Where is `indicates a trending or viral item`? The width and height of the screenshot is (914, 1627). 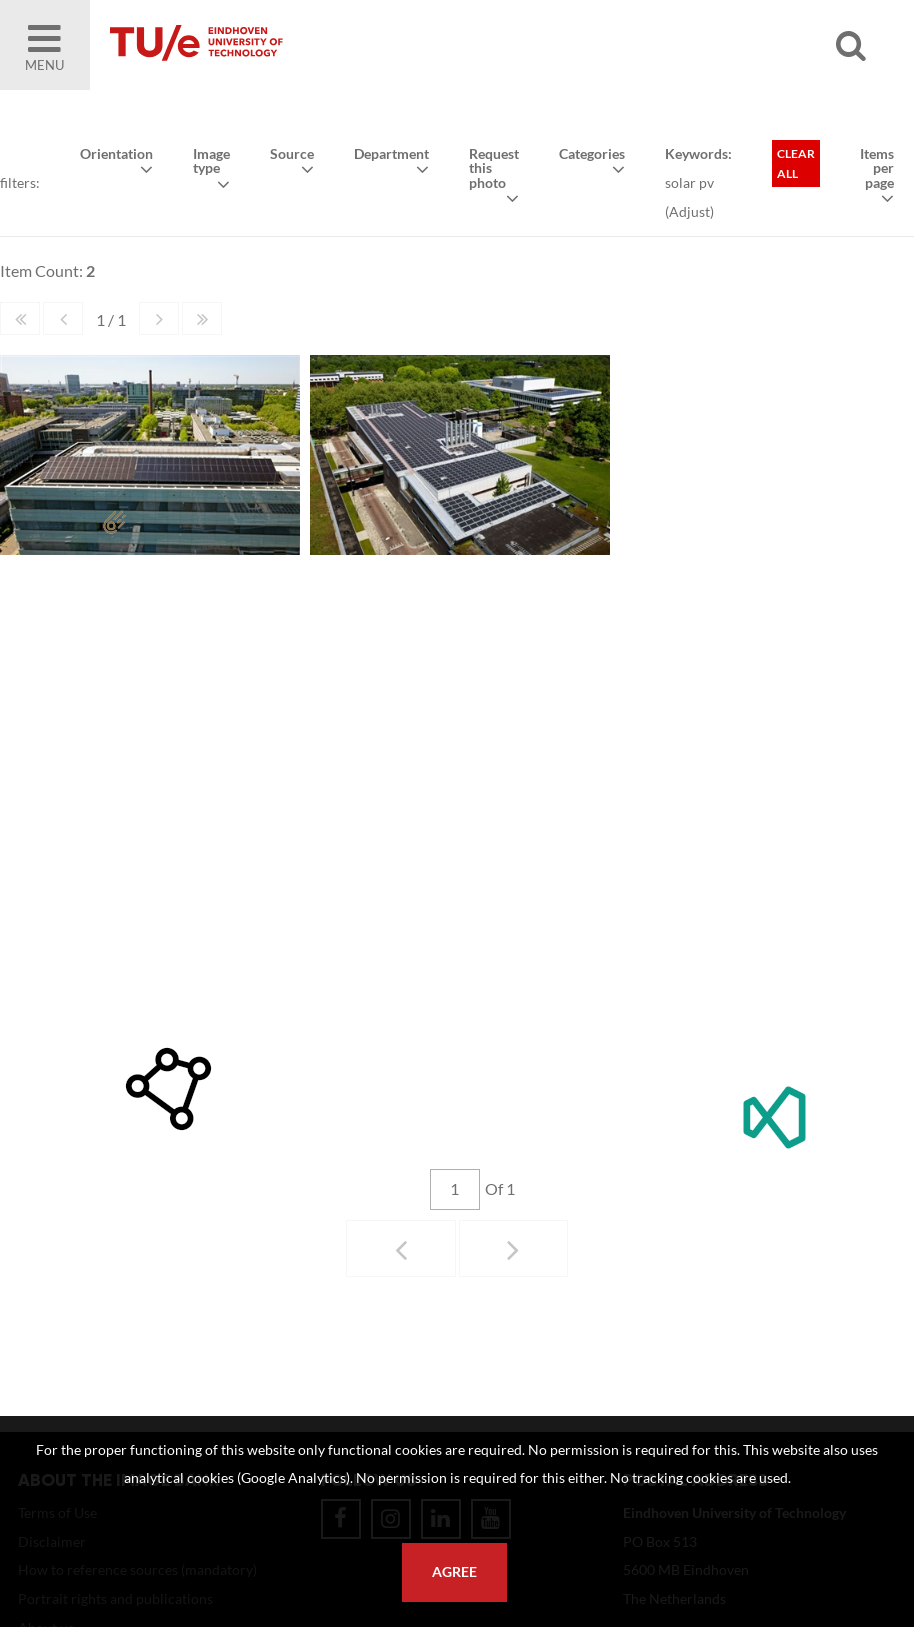 indicates a trending or viral item is located at coordinates (114, 522).